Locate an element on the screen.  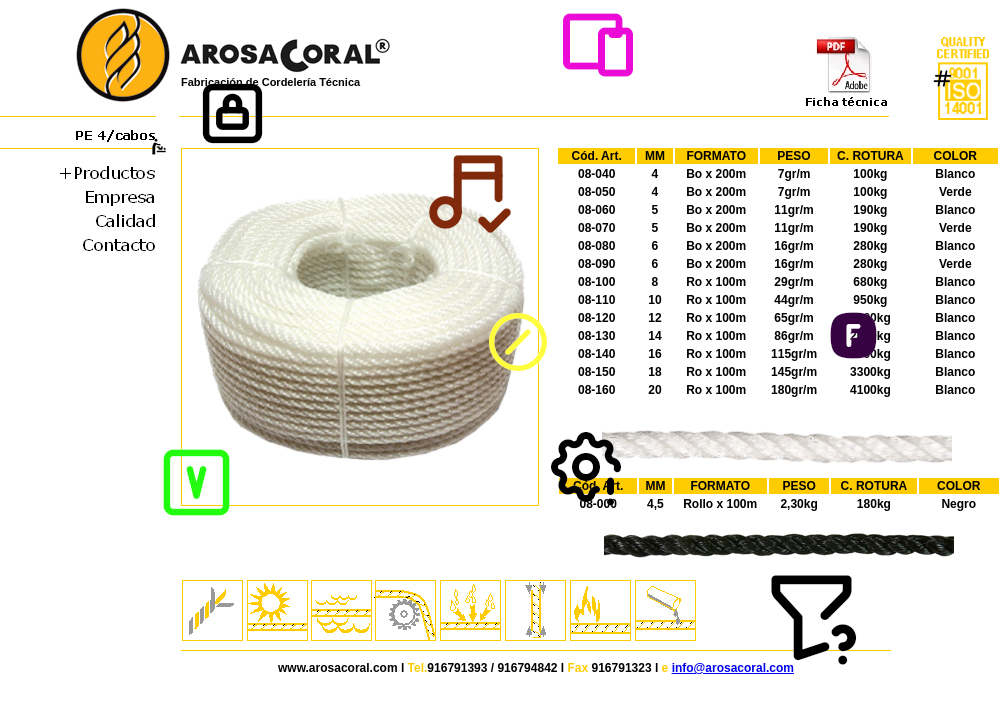
indicates a "V" keyboard shortcut or hotkey is located at coordinates (196, 482).